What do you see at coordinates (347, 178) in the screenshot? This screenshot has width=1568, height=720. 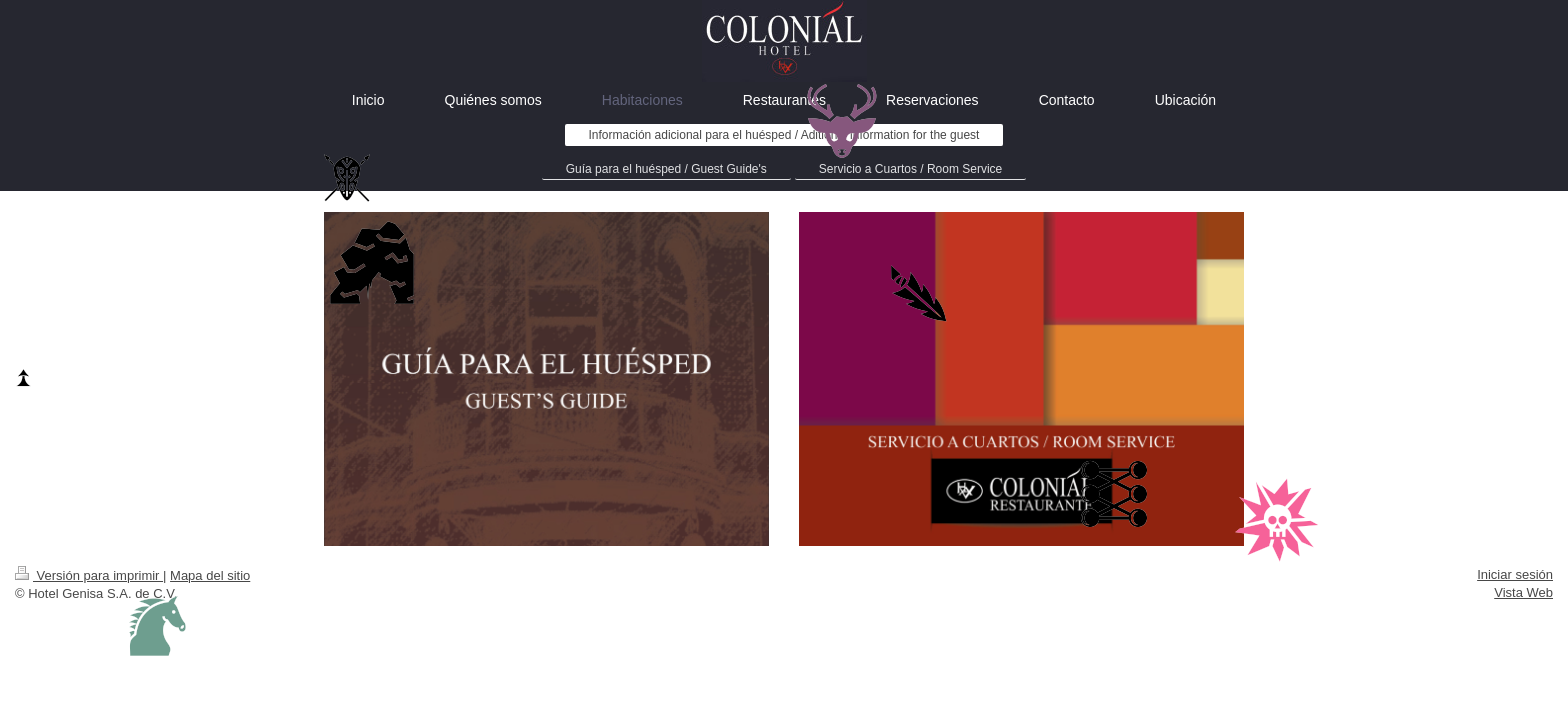 I see `tribal or warrior faction emblem in a game` at bounding box center [347, 178].